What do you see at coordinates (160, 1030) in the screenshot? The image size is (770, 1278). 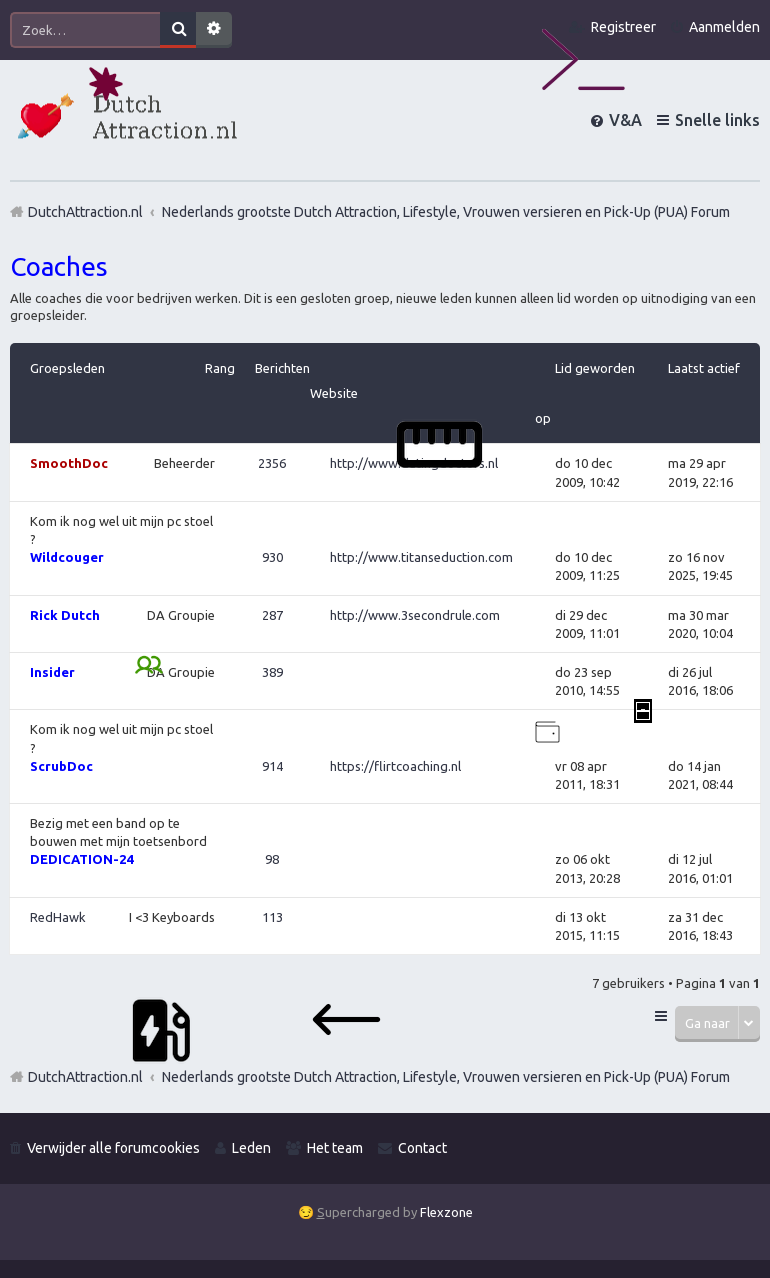 I see `find nearby electric vehicle charging stations` at bounding box center [160, 1030].